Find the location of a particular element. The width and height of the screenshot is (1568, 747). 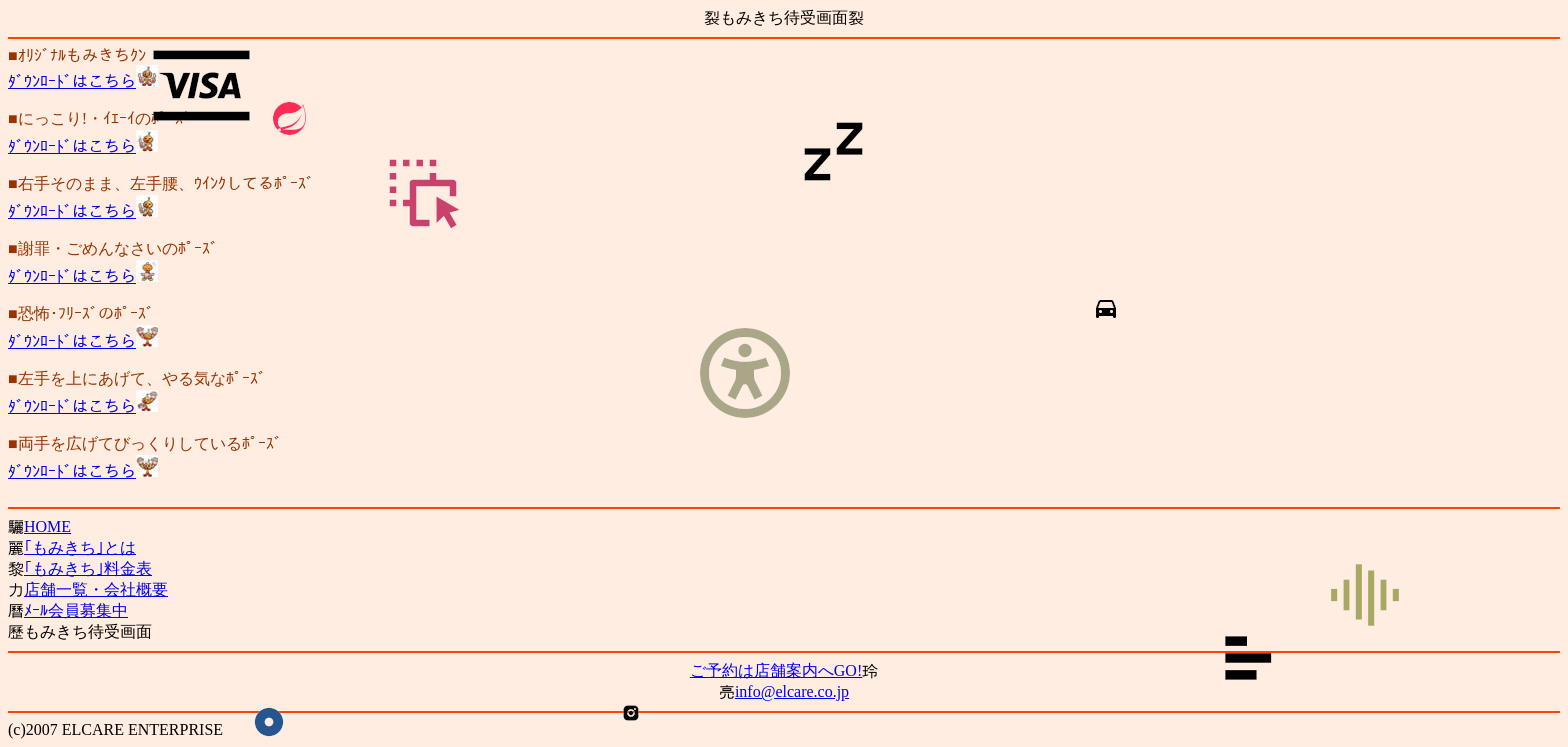

visa card accepted as payment method is located at coordinates (201, 85).